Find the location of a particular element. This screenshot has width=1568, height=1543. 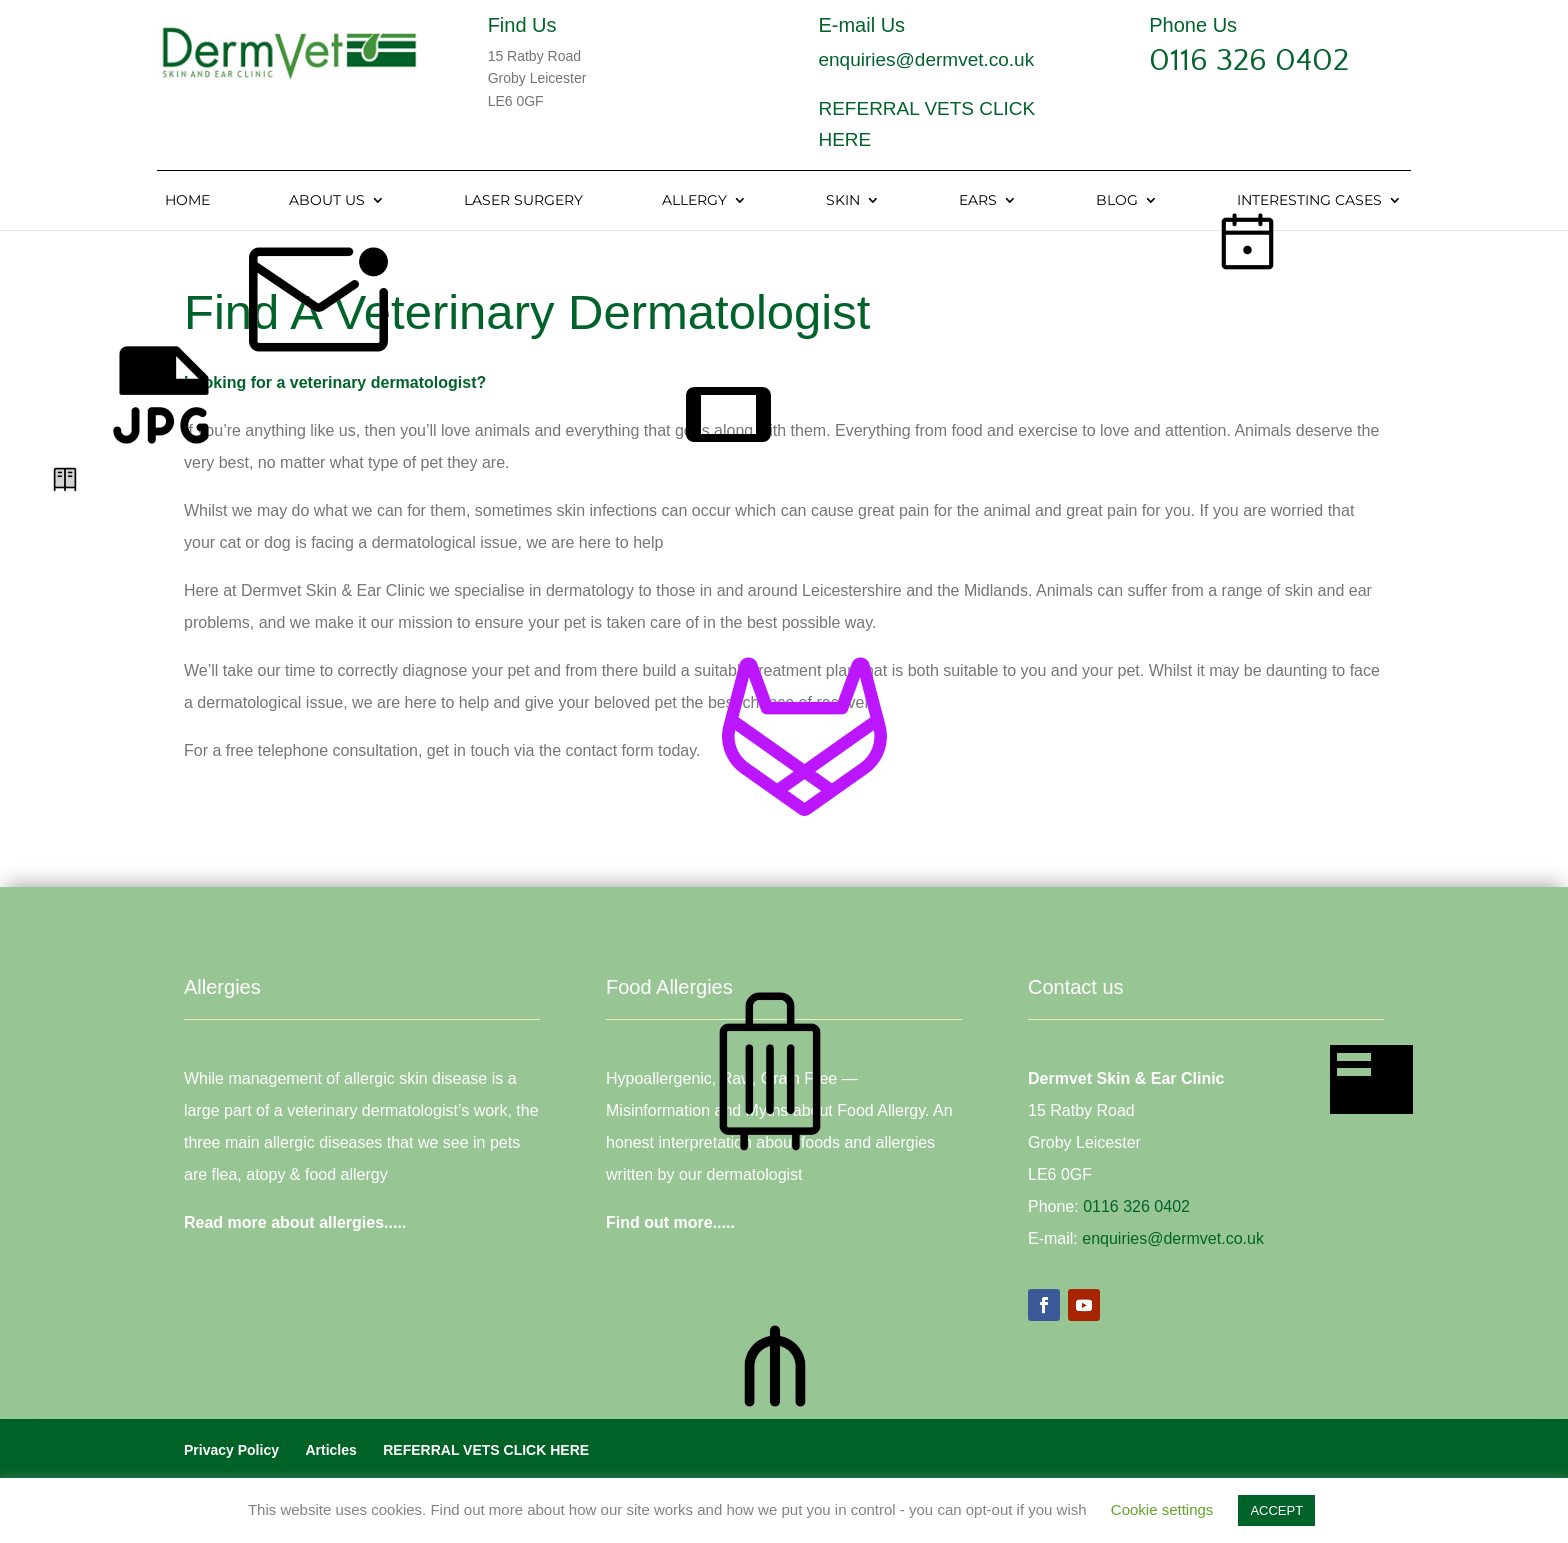

manage travel or trip details is located at coordinates (770, 1074).